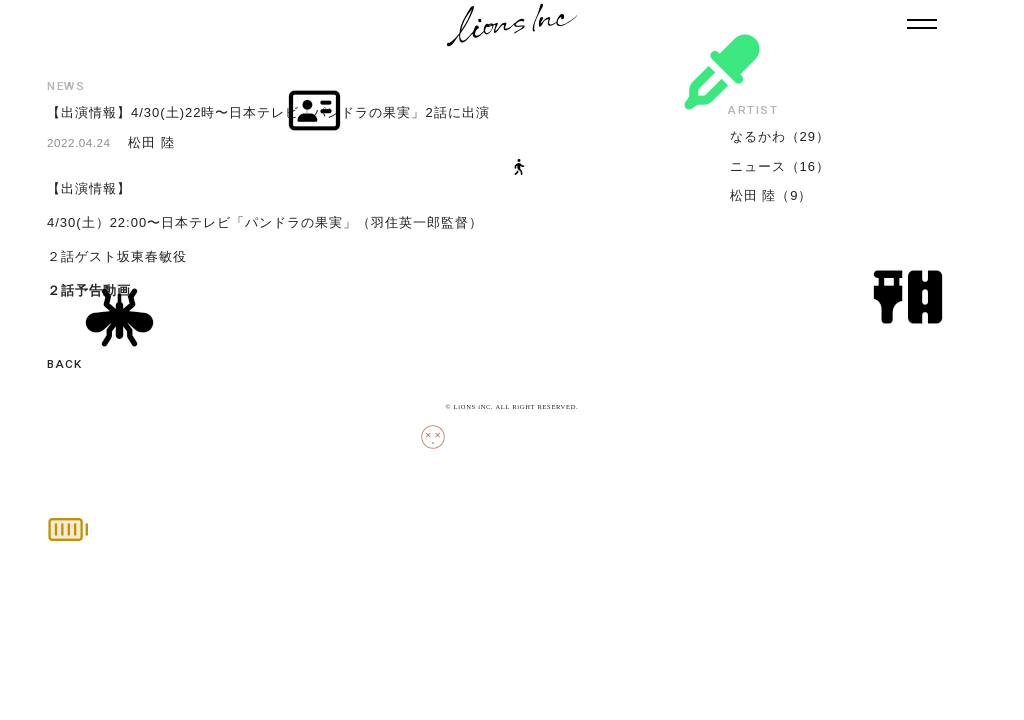 This screenshot has width=1024, height=720. I want to click on view bridge or overpass routes, so click(908, 297).